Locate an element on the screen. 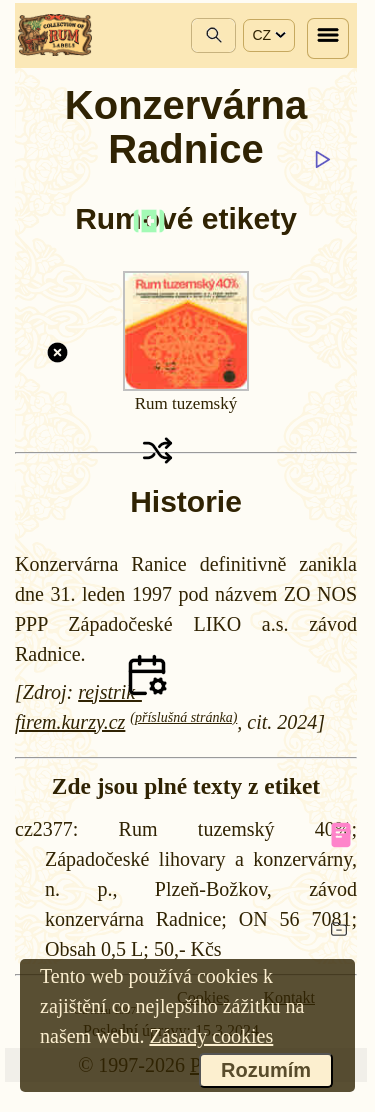 Image resolution: width=375 pixels, height=1112 pixels. open reader mode for distraction-free viewing is located at coordinates (341, 835).